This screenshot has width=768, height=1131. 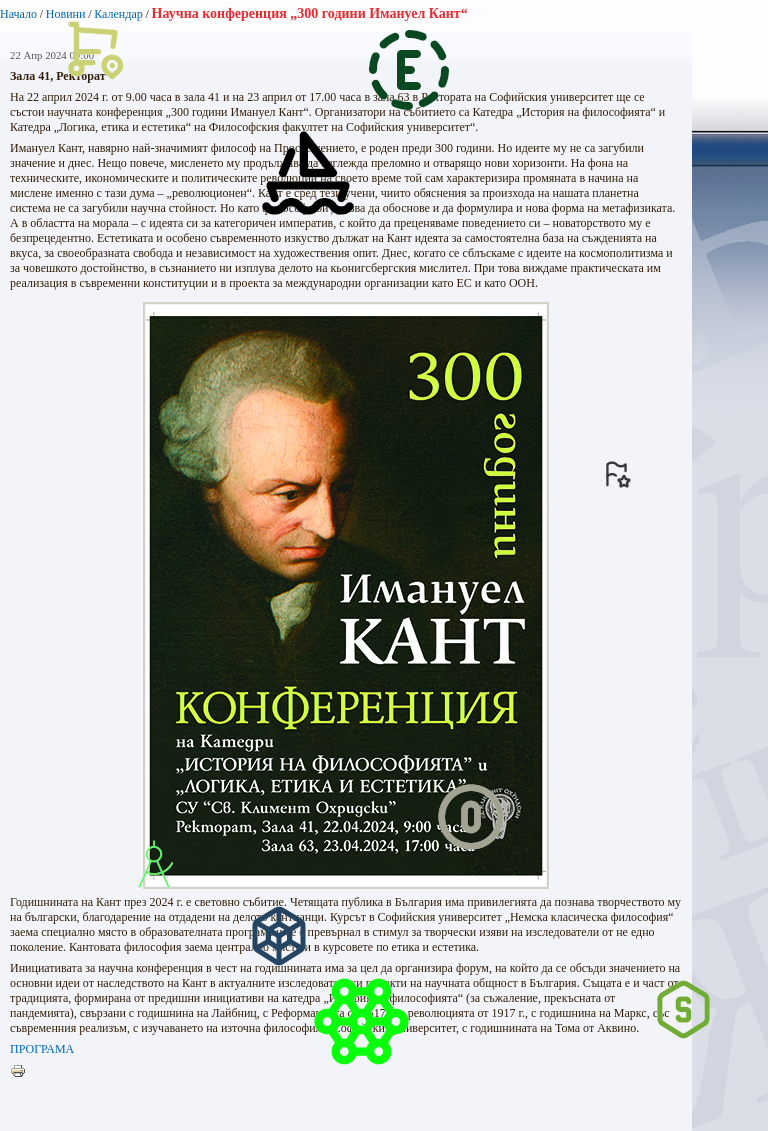 What do you see at coordinates (683, 1009) in the screenshot?
I see `indicates a service or system status` at bounding box center [683, 1009].